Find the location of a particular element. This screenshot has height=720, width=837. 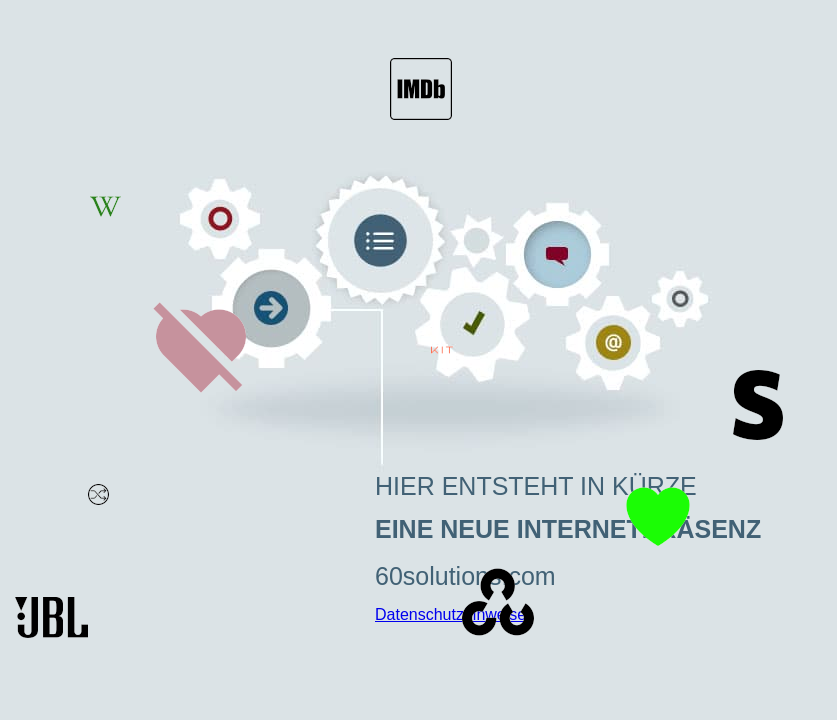

kit email marketing platform logo is located at coordinates (442, 350).